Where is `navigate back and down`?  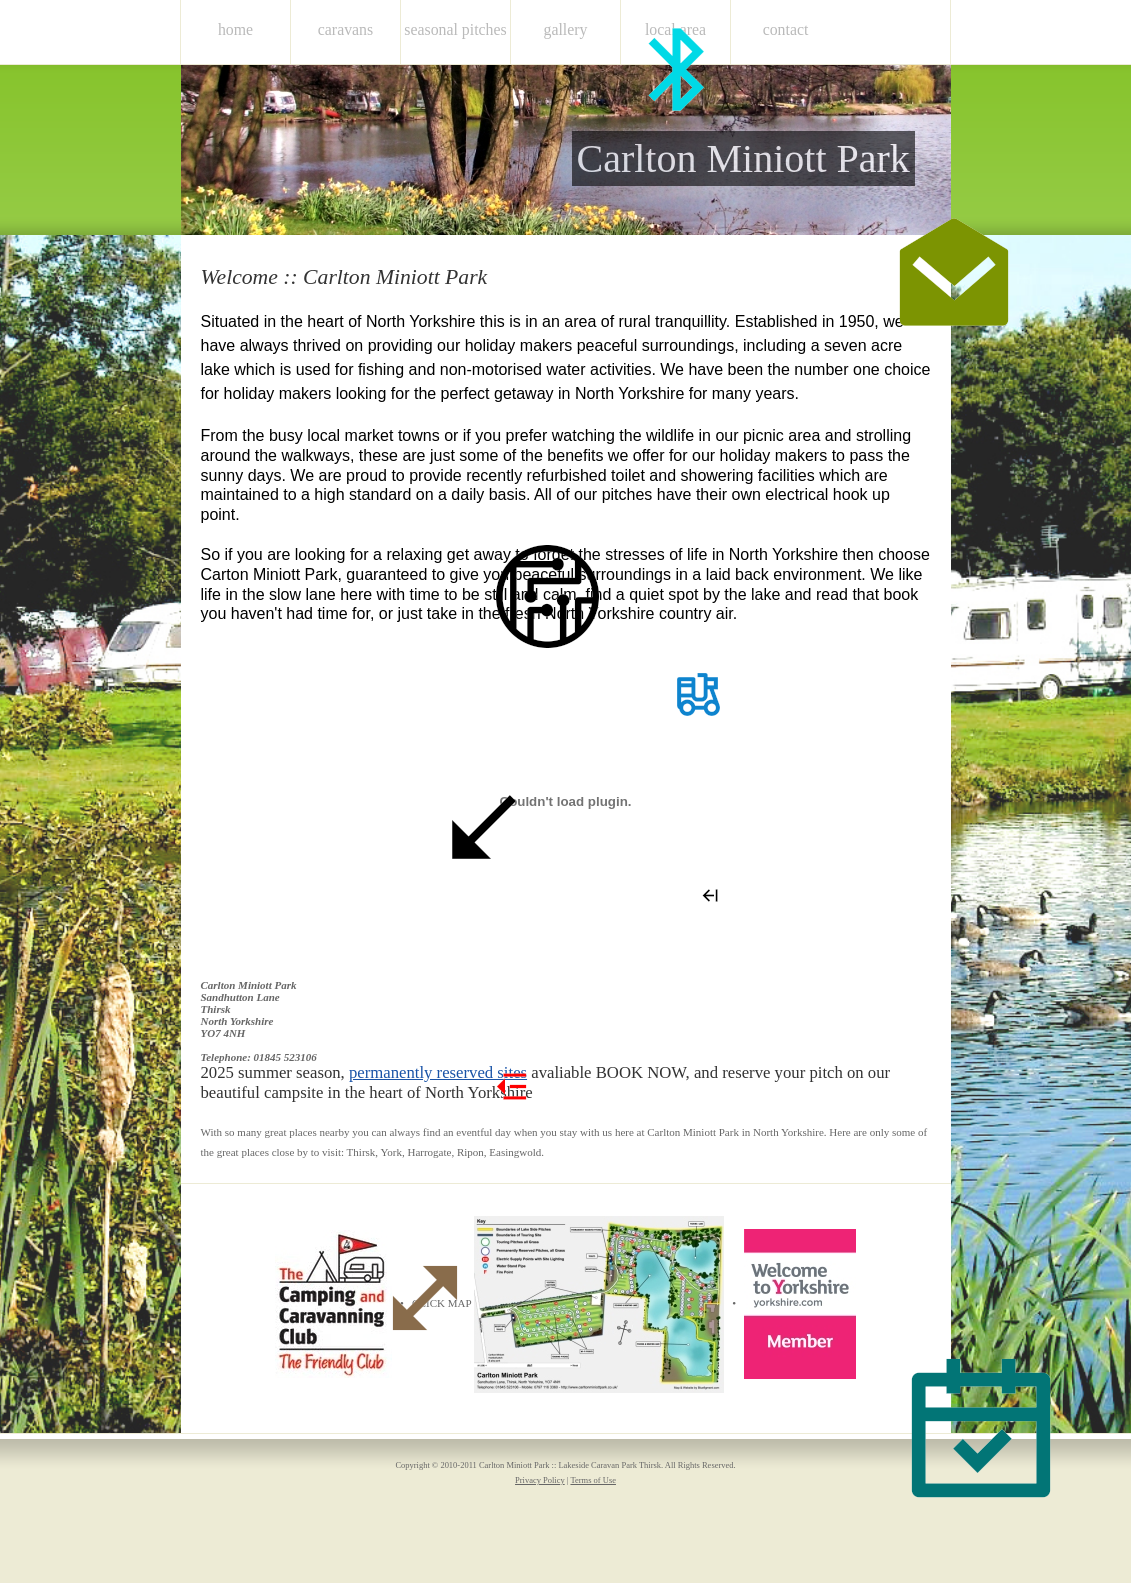 navigate back and down is located at coordinates (482, 828).